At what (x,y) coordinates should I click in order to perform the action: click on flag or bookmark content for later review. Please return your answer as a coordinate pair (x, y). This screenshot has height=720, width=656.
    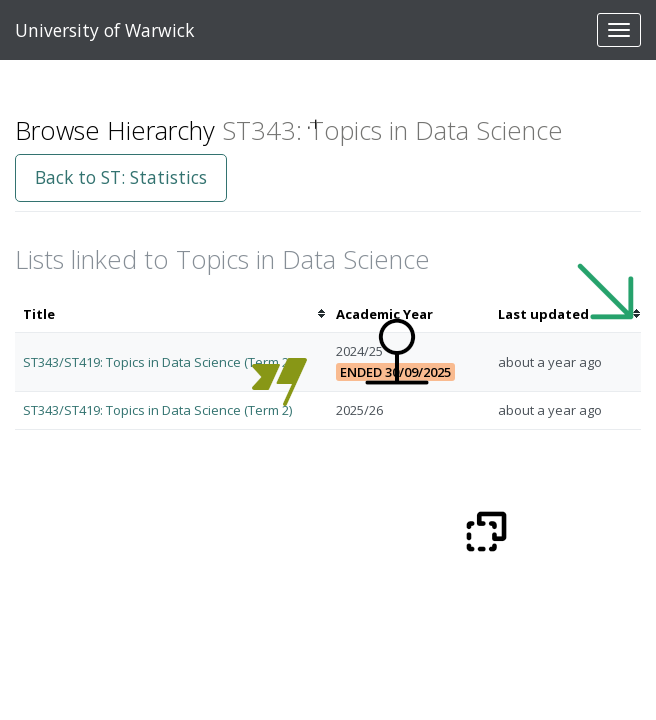
    Looking at the image, I should click on (279, 380).